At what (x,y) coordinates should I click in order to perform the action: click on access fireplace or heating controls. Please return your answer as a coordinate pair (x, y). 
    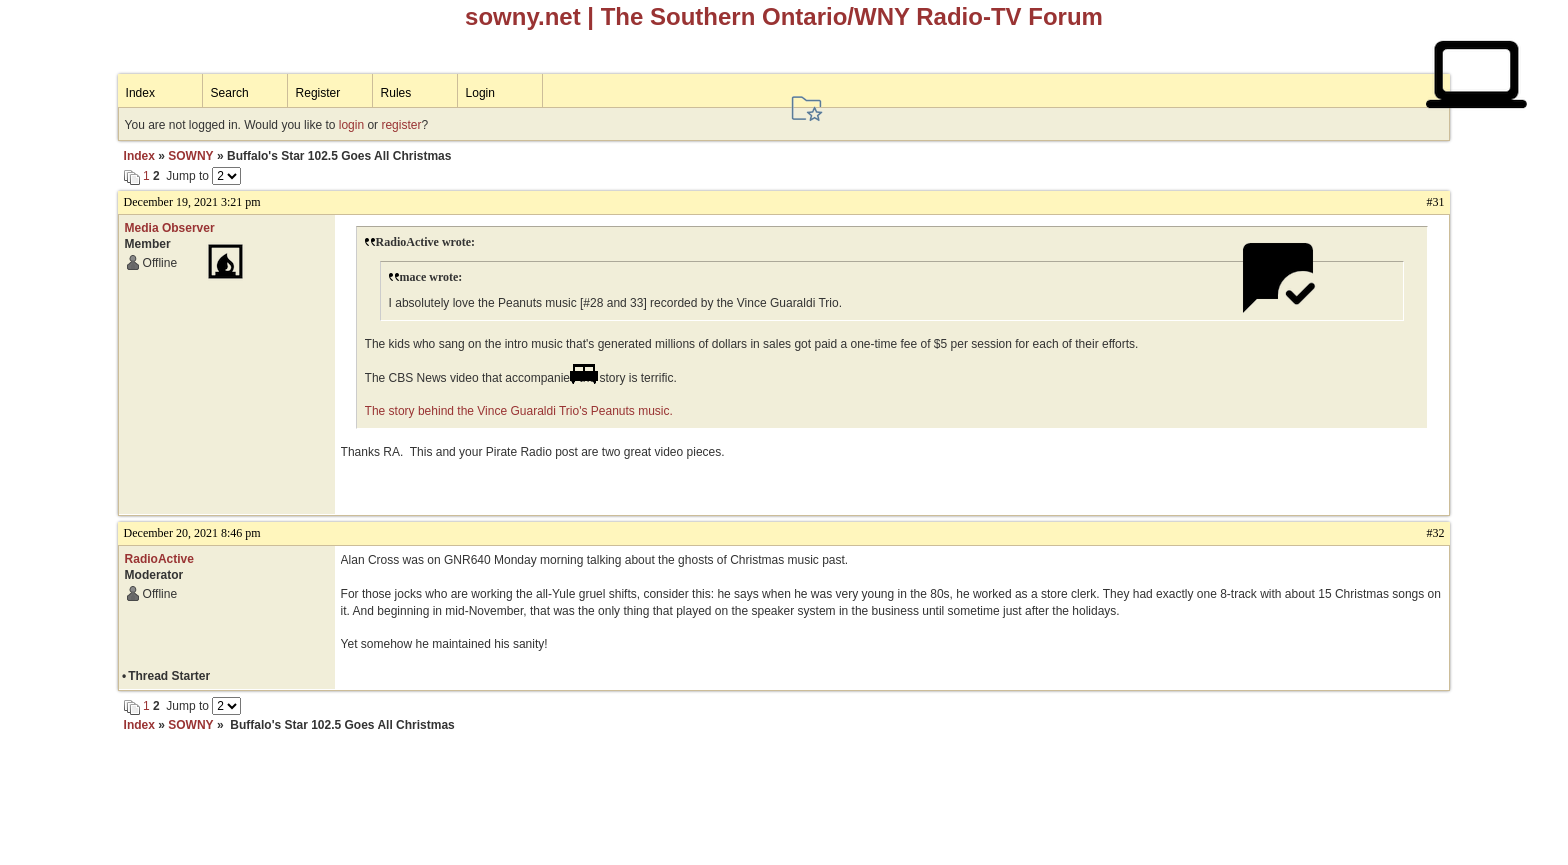
    Looking at the image, I should click on (225, 261).